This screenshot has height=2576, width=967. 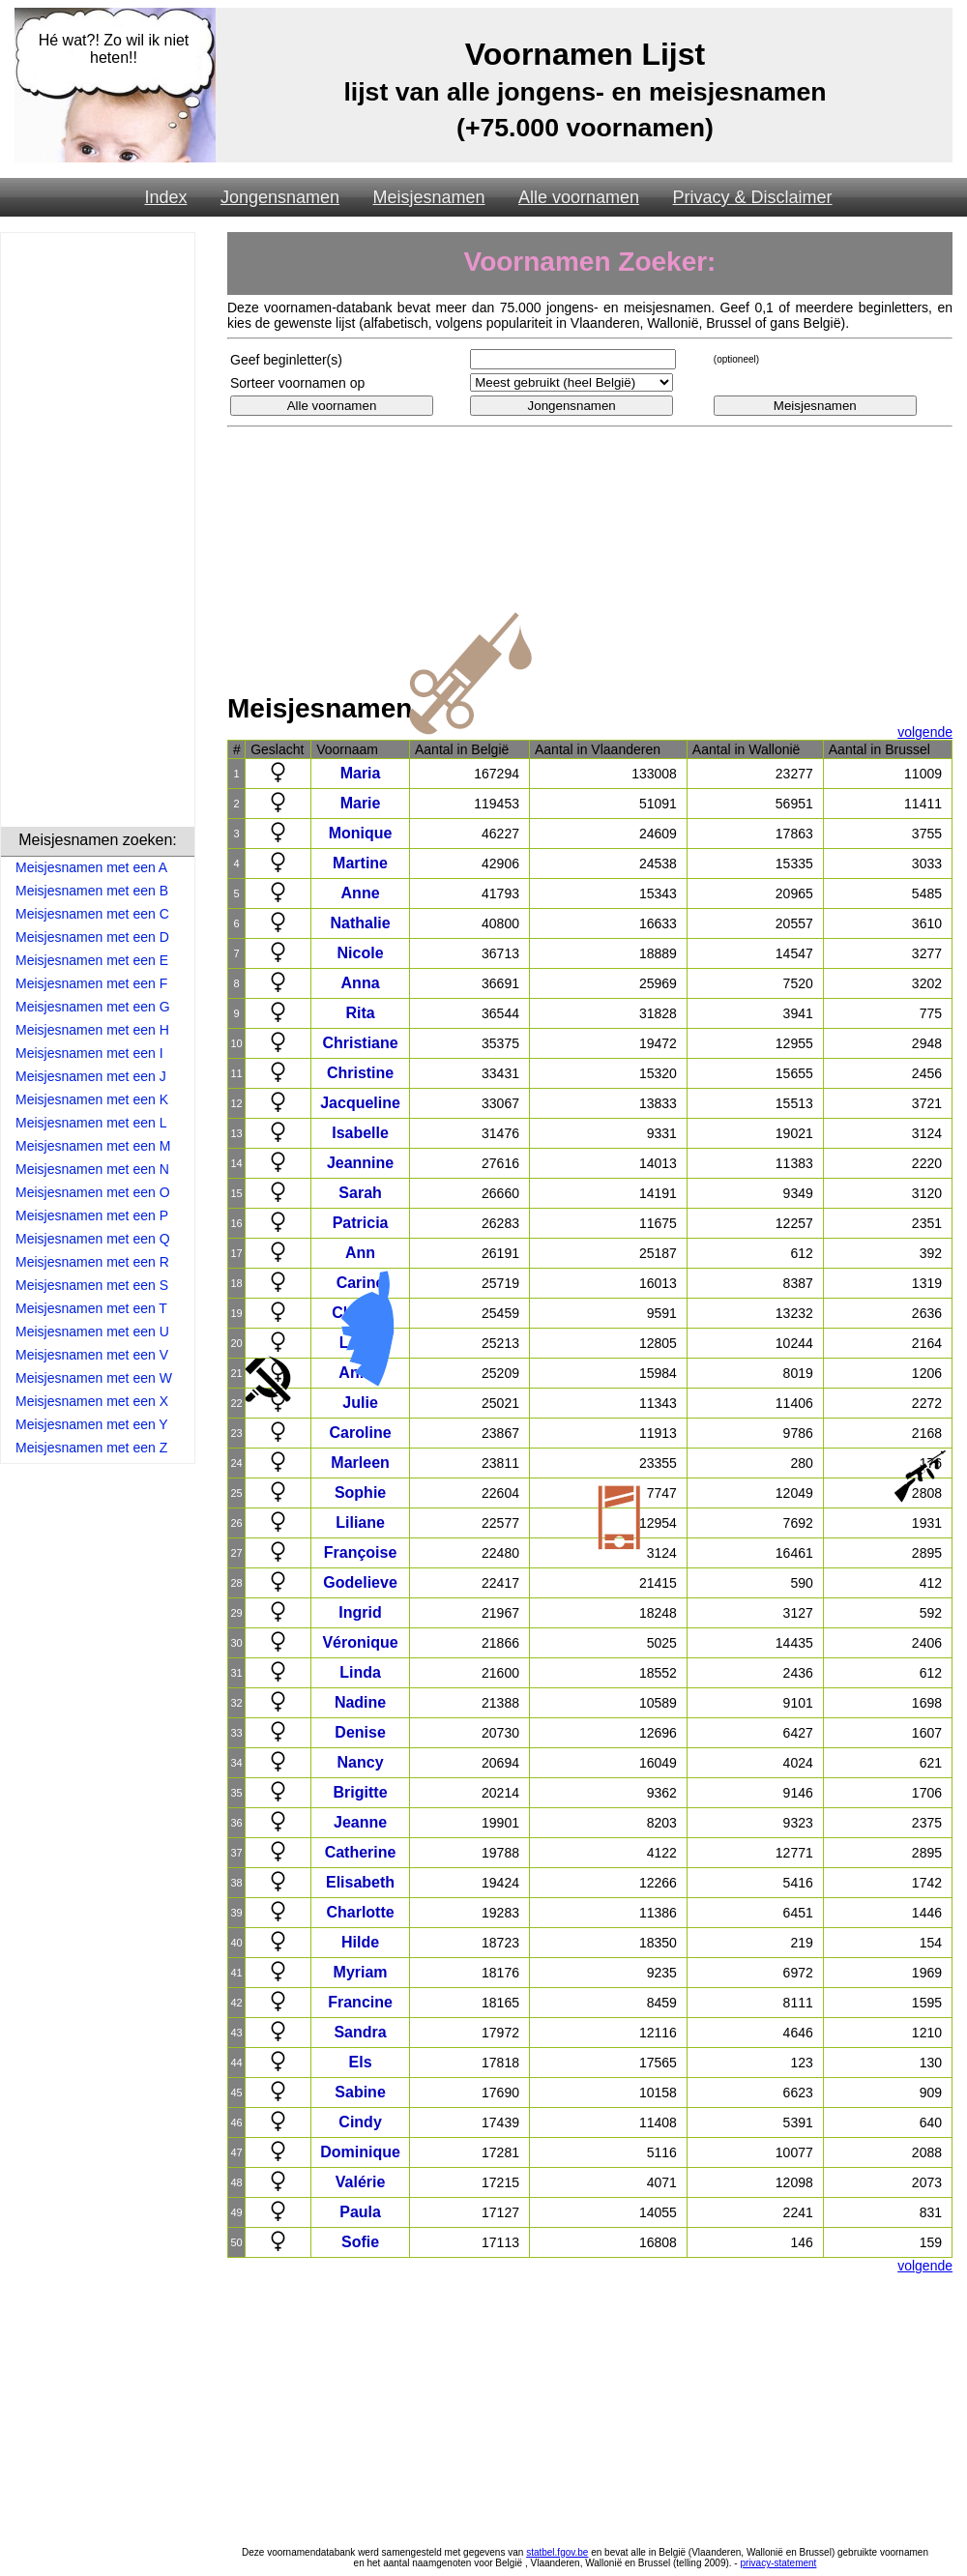 I want to click on represents Corsica region or Corsican-related content, so click(x=367, y=1329).